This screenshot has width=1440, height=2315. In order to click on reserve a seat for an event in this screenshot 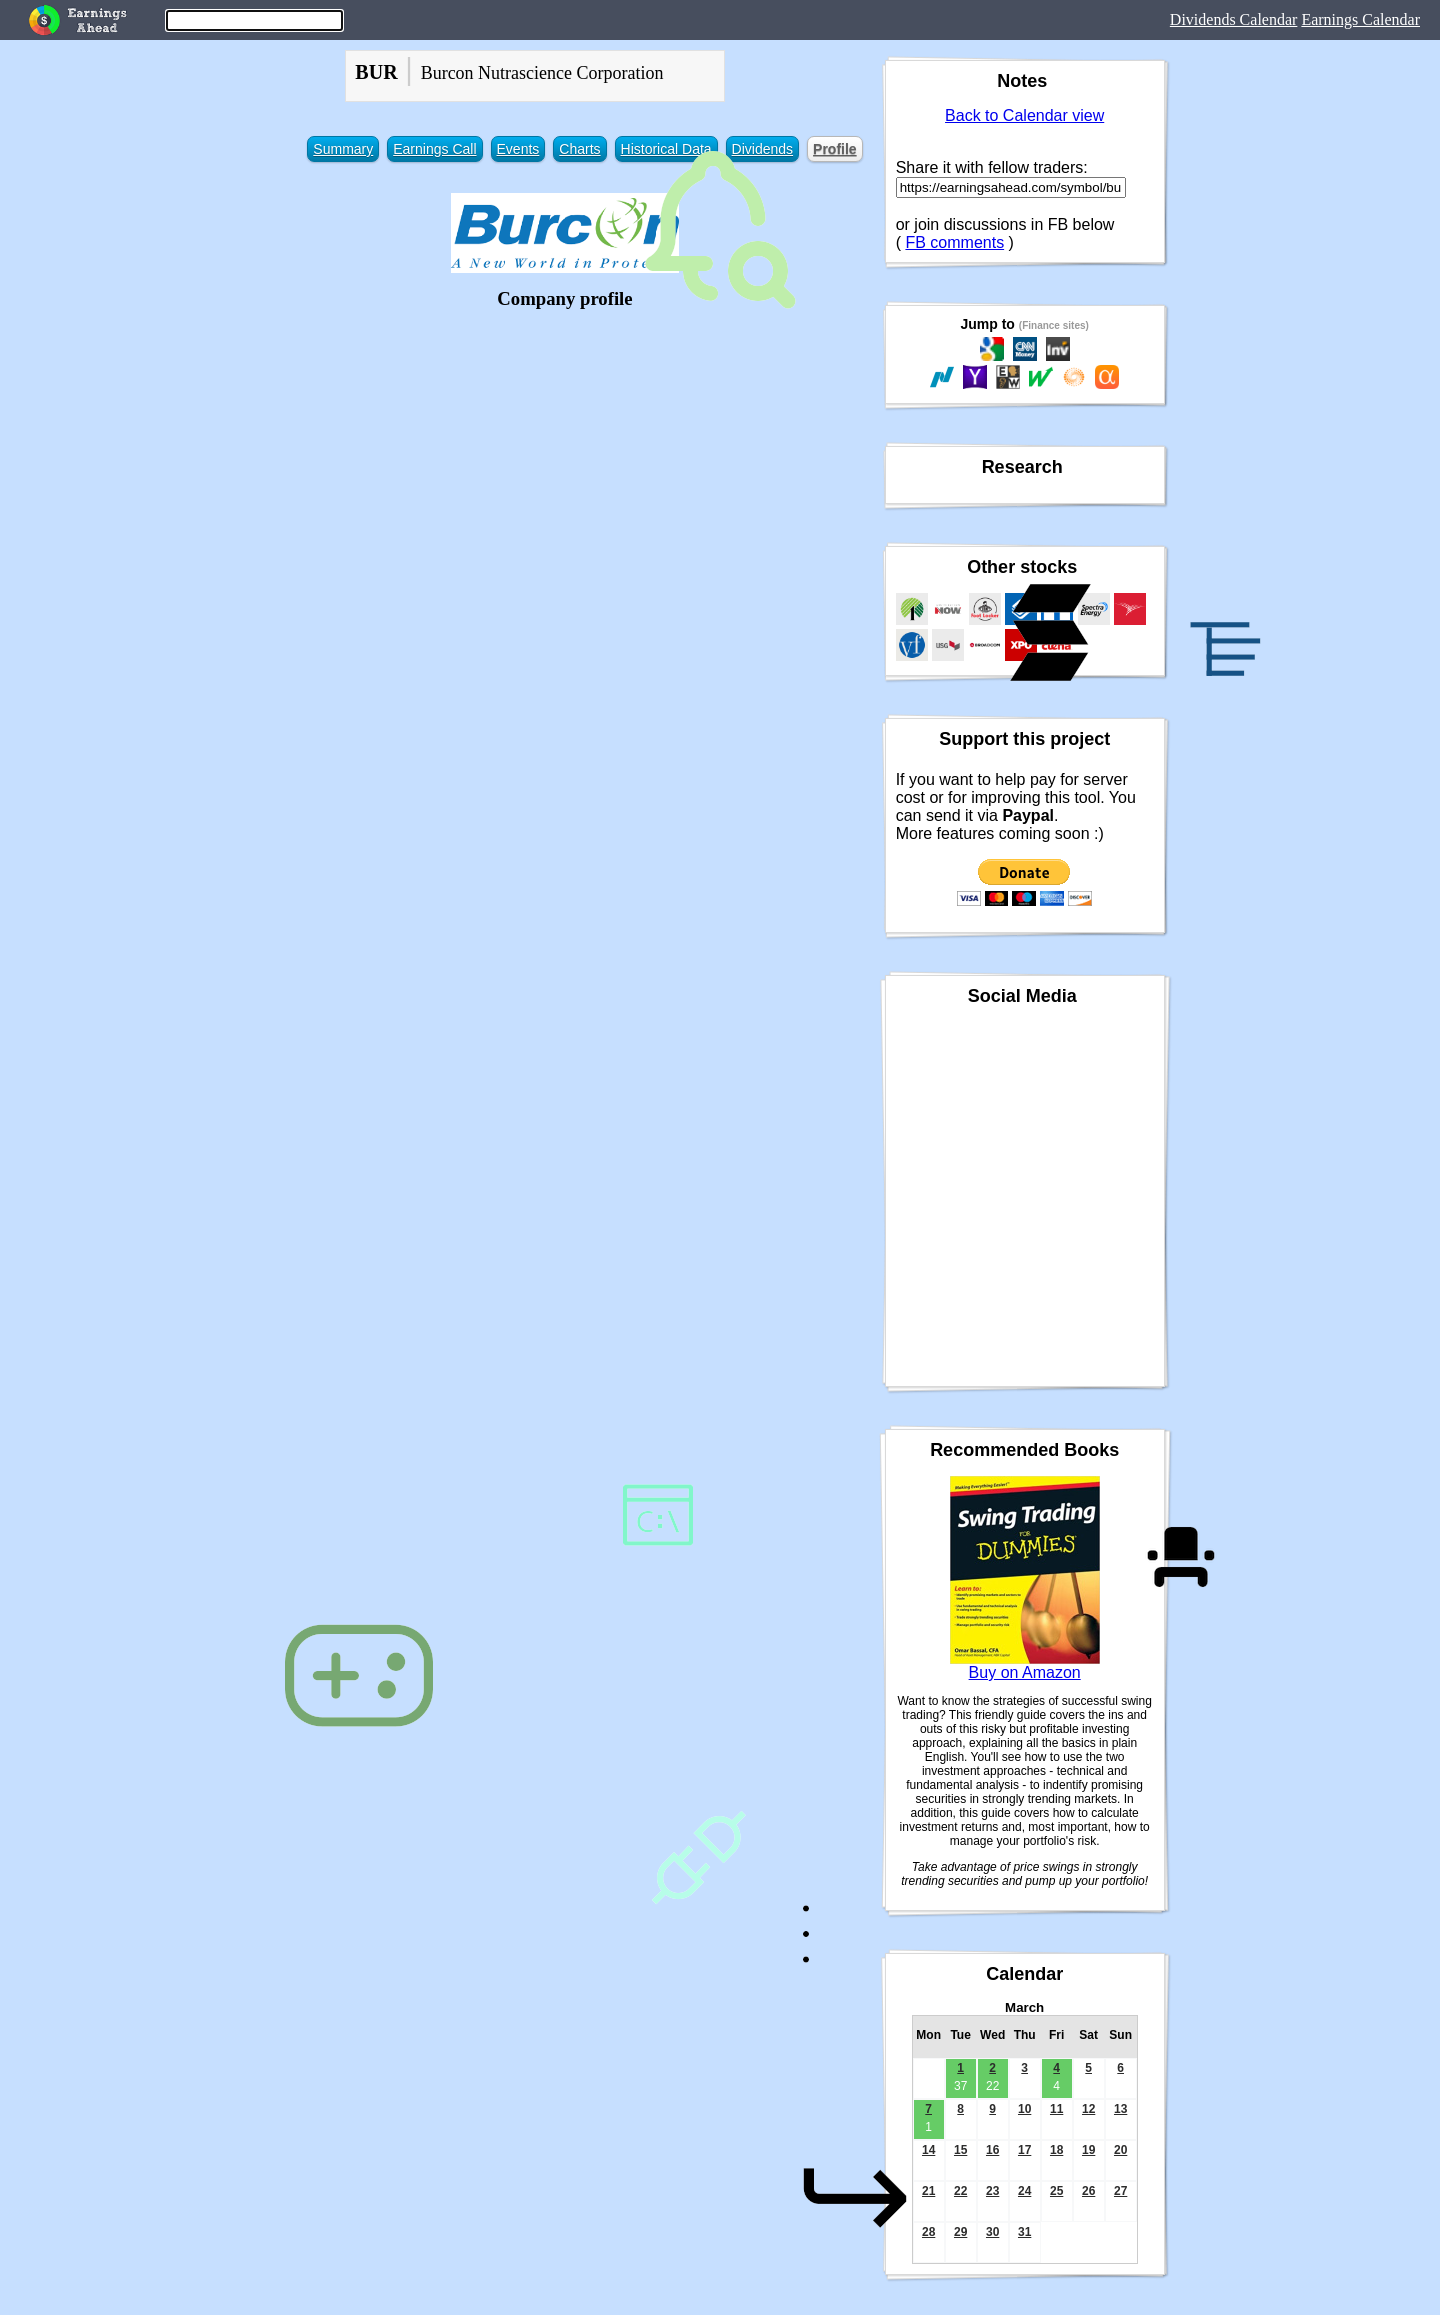, I will do `click(1181, 1557)`.